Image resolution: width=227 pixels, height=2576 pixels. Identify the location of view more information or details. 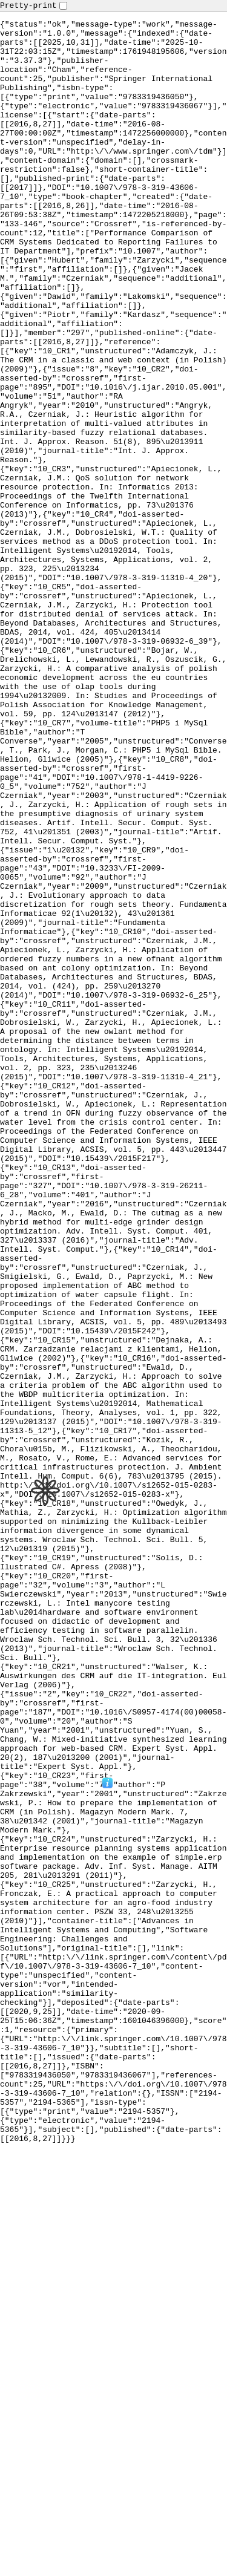
(107, 1783).